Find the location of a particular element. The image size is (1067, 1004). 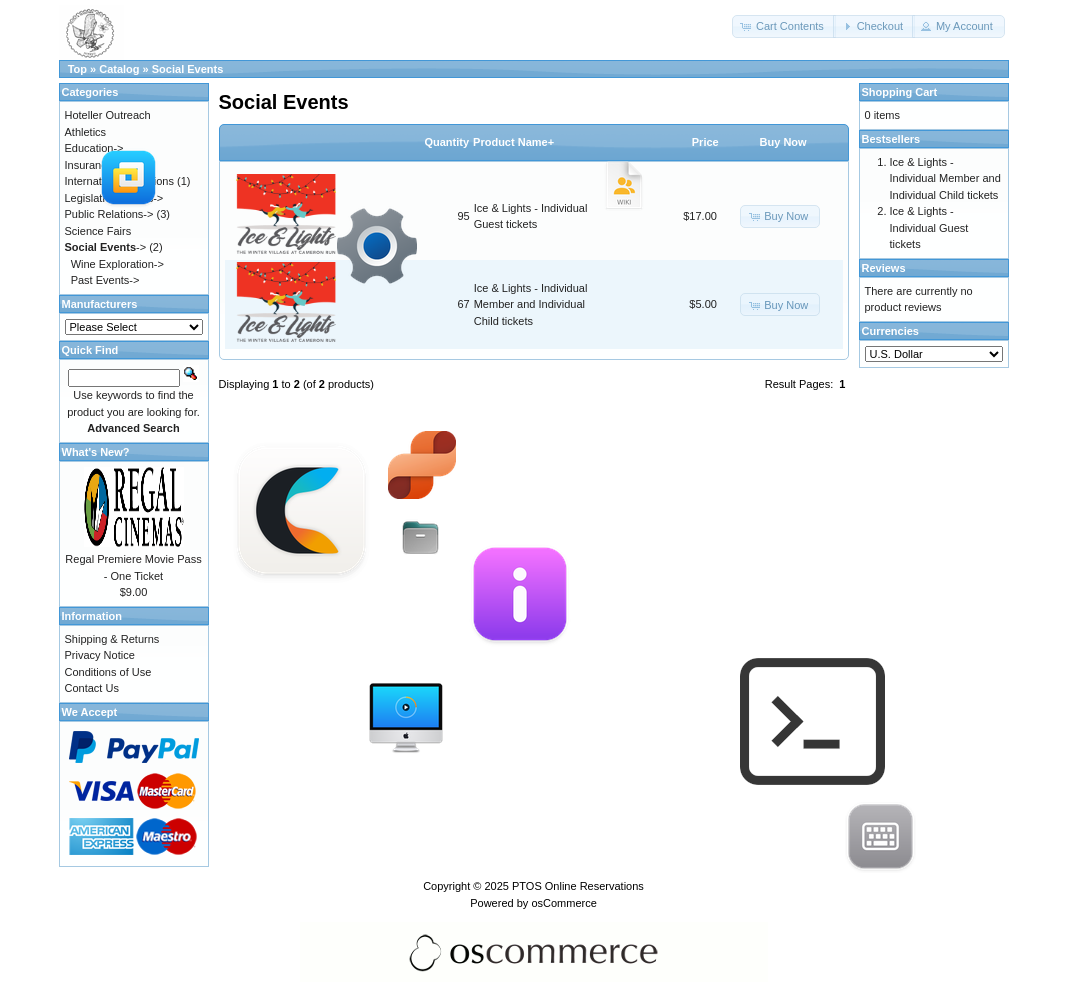

wiki document file type is located at coordinates (624, 186).